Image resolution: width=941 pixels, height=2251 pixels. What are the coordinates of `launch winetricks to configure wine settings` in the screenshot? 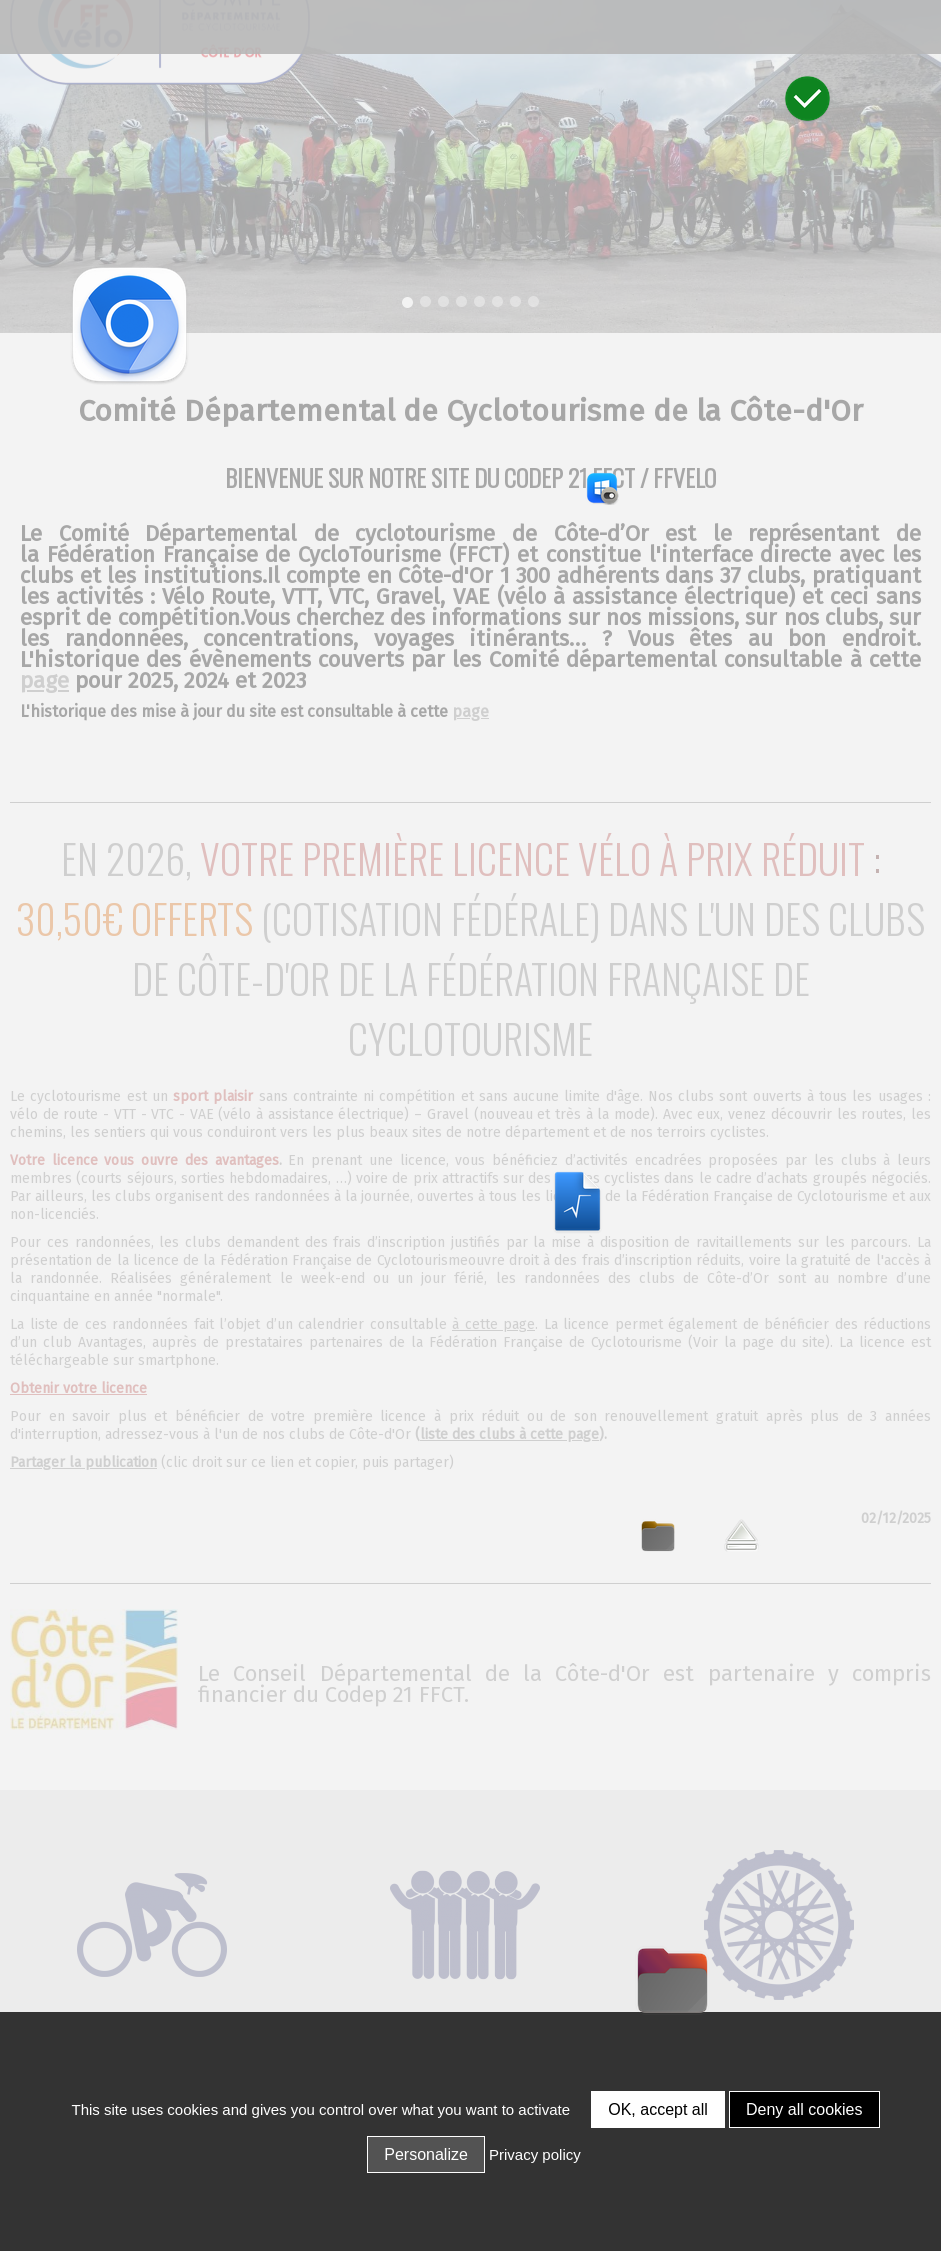 It's located at (602, 488).